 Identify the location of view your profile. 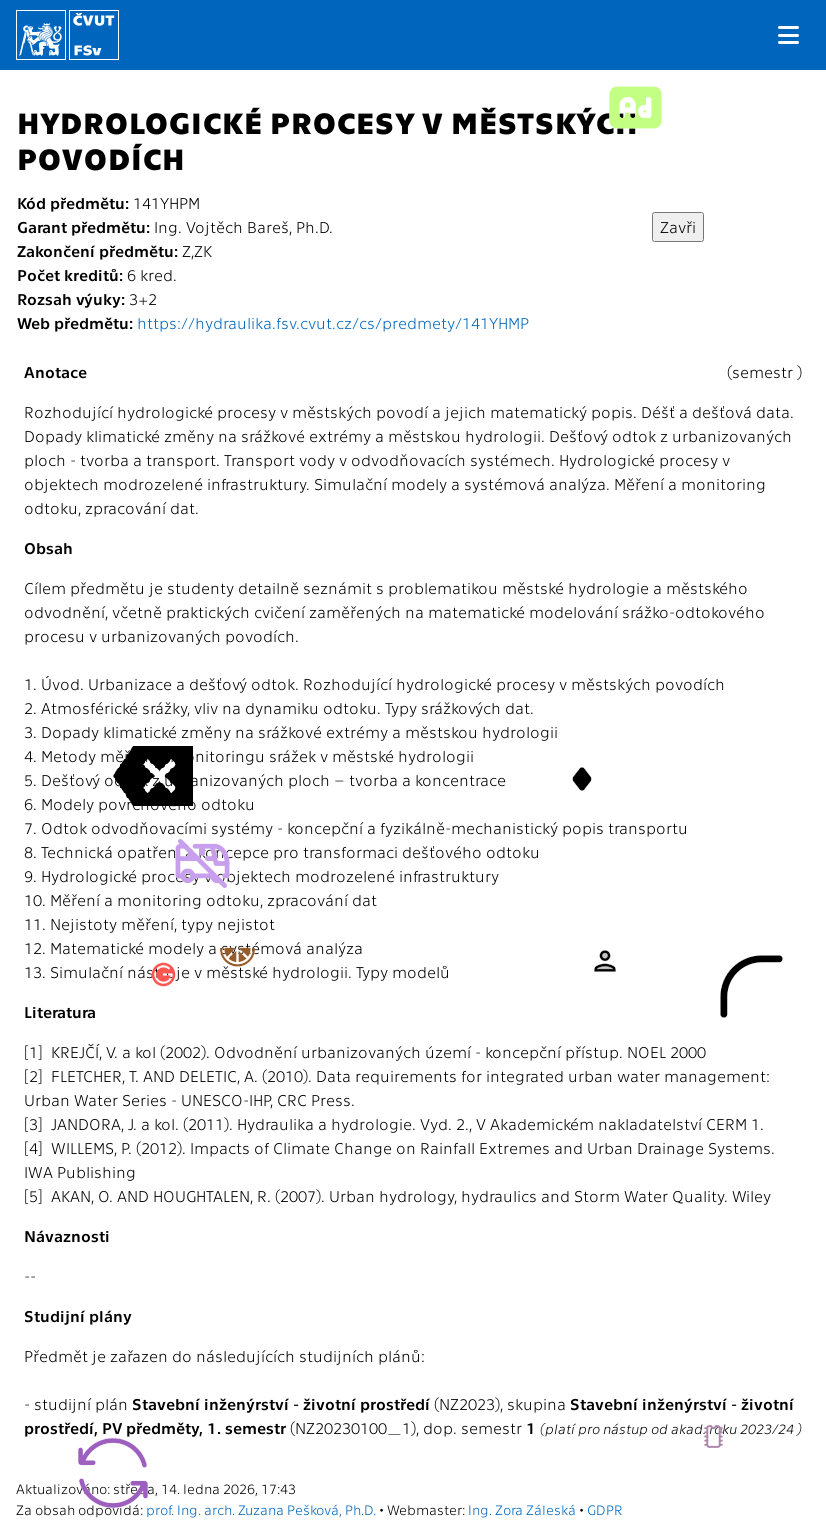
(605, 961).